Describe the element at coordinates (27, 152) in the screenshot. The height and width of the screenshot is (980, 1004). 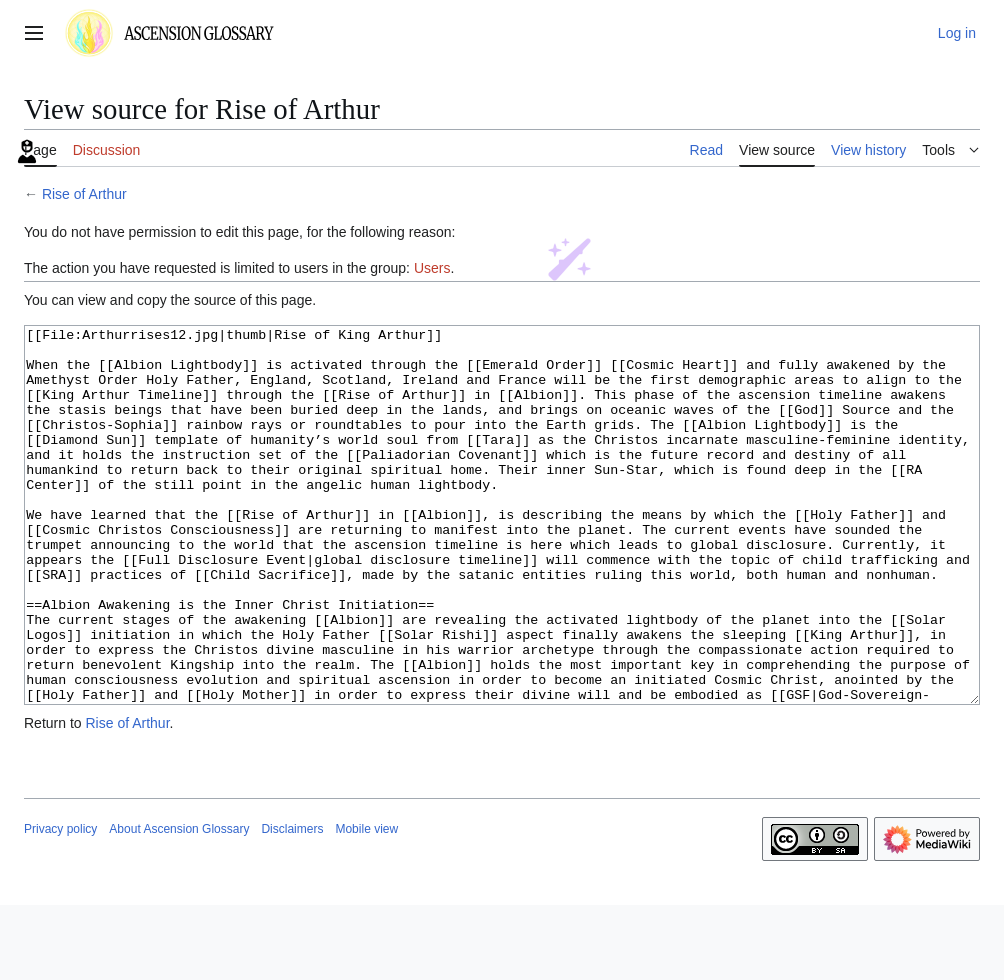
I see `access healthcare or nursing services` at that location.